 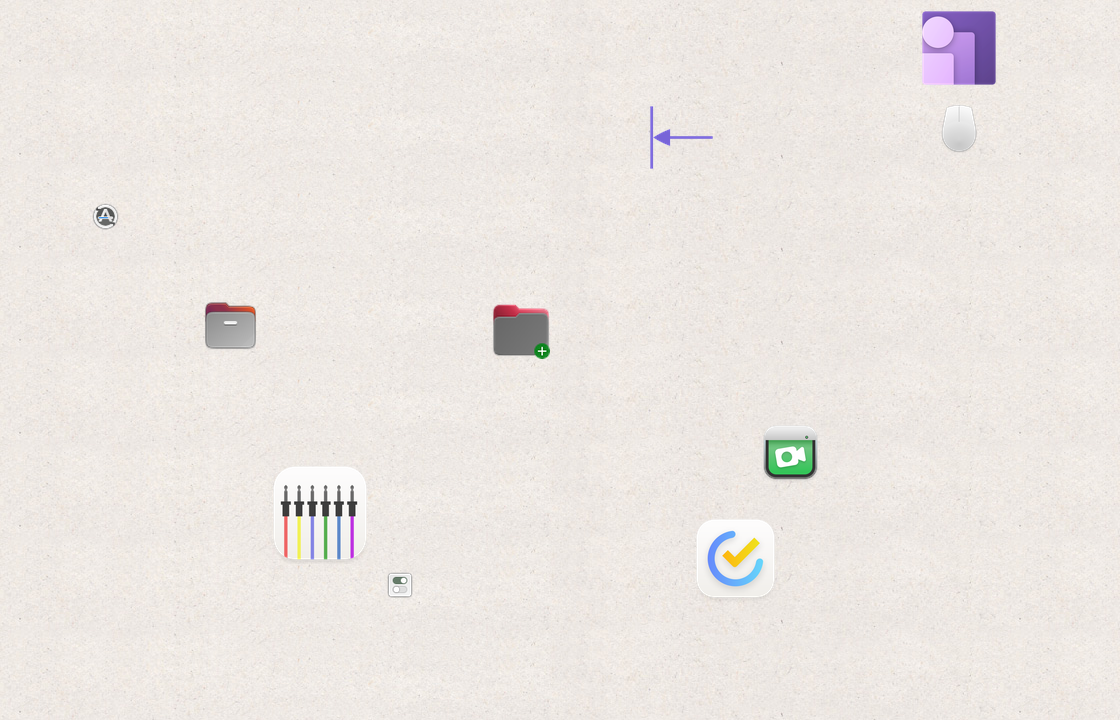 I want to click on open desktop preferences or settings, so click(x=400, y=585).